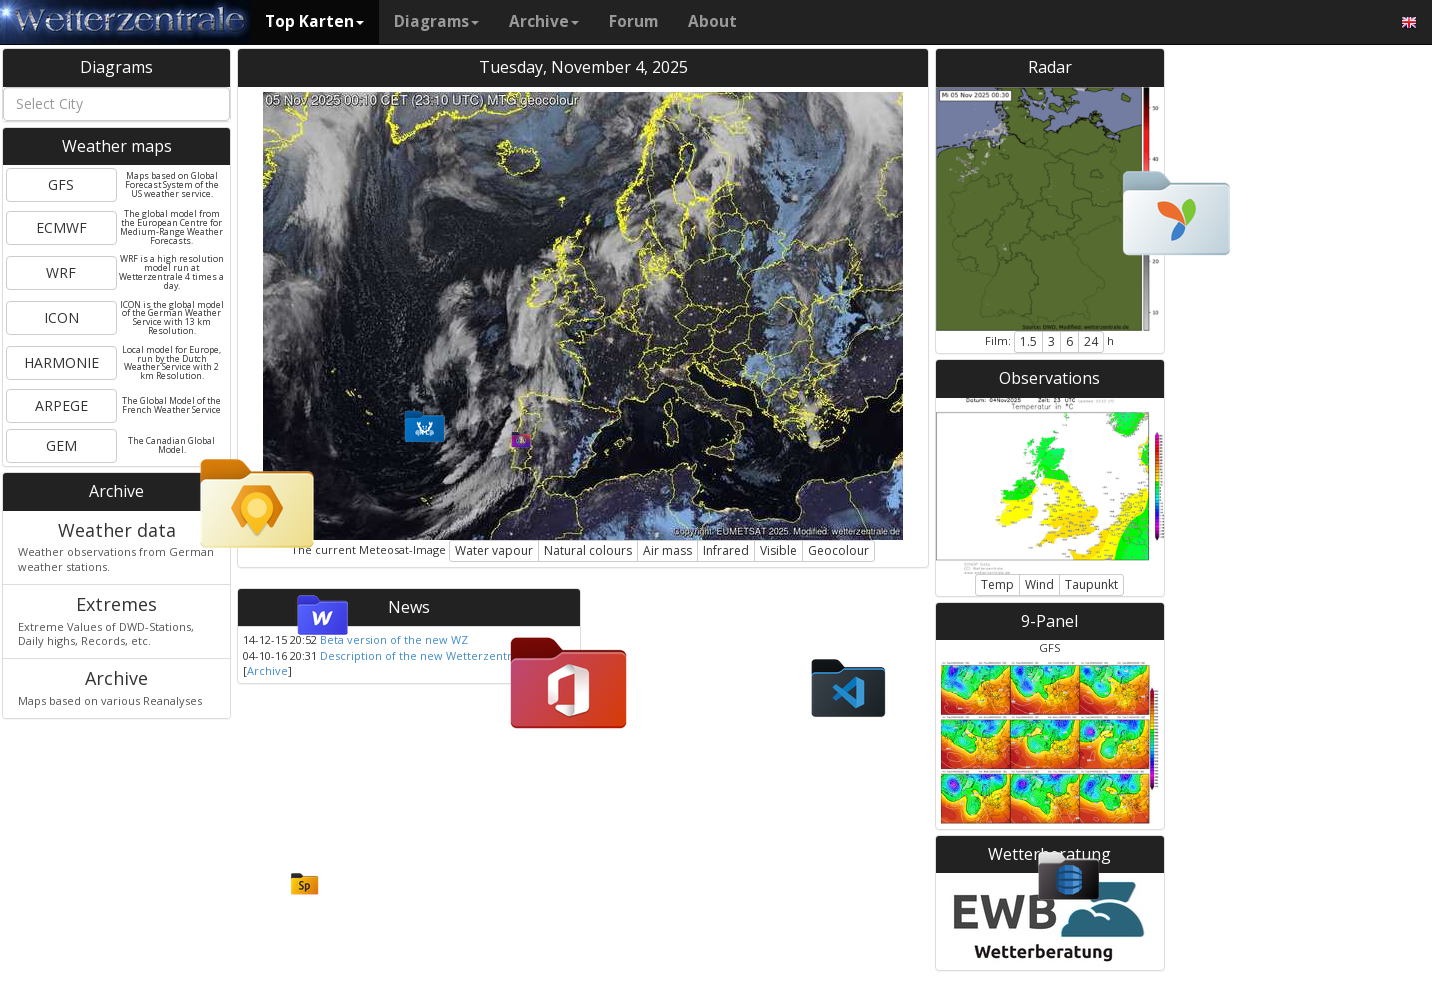  Describe the element at coordinates (322, 616) in the screenshot. I see `folder containing Webflow project files` at that location.